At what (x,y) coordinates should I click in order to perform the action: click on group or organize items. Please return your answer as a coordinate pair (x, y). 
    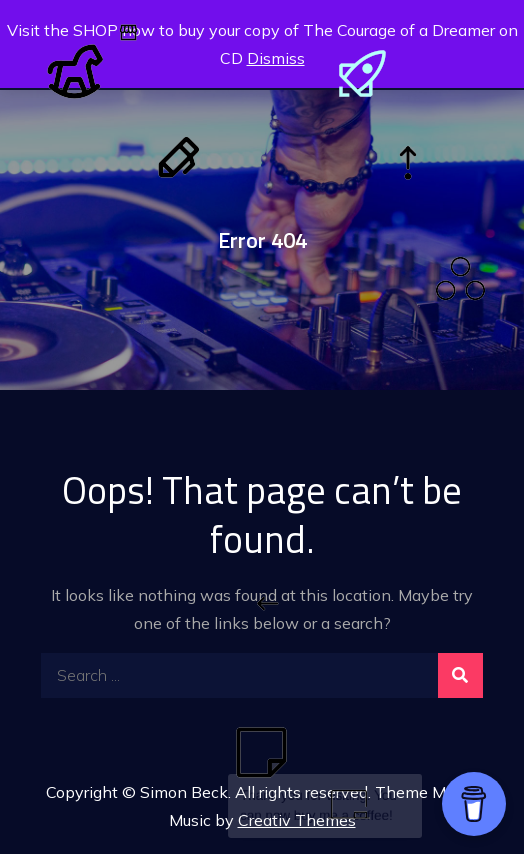
    Looking at the image, I should click on (460, 279).